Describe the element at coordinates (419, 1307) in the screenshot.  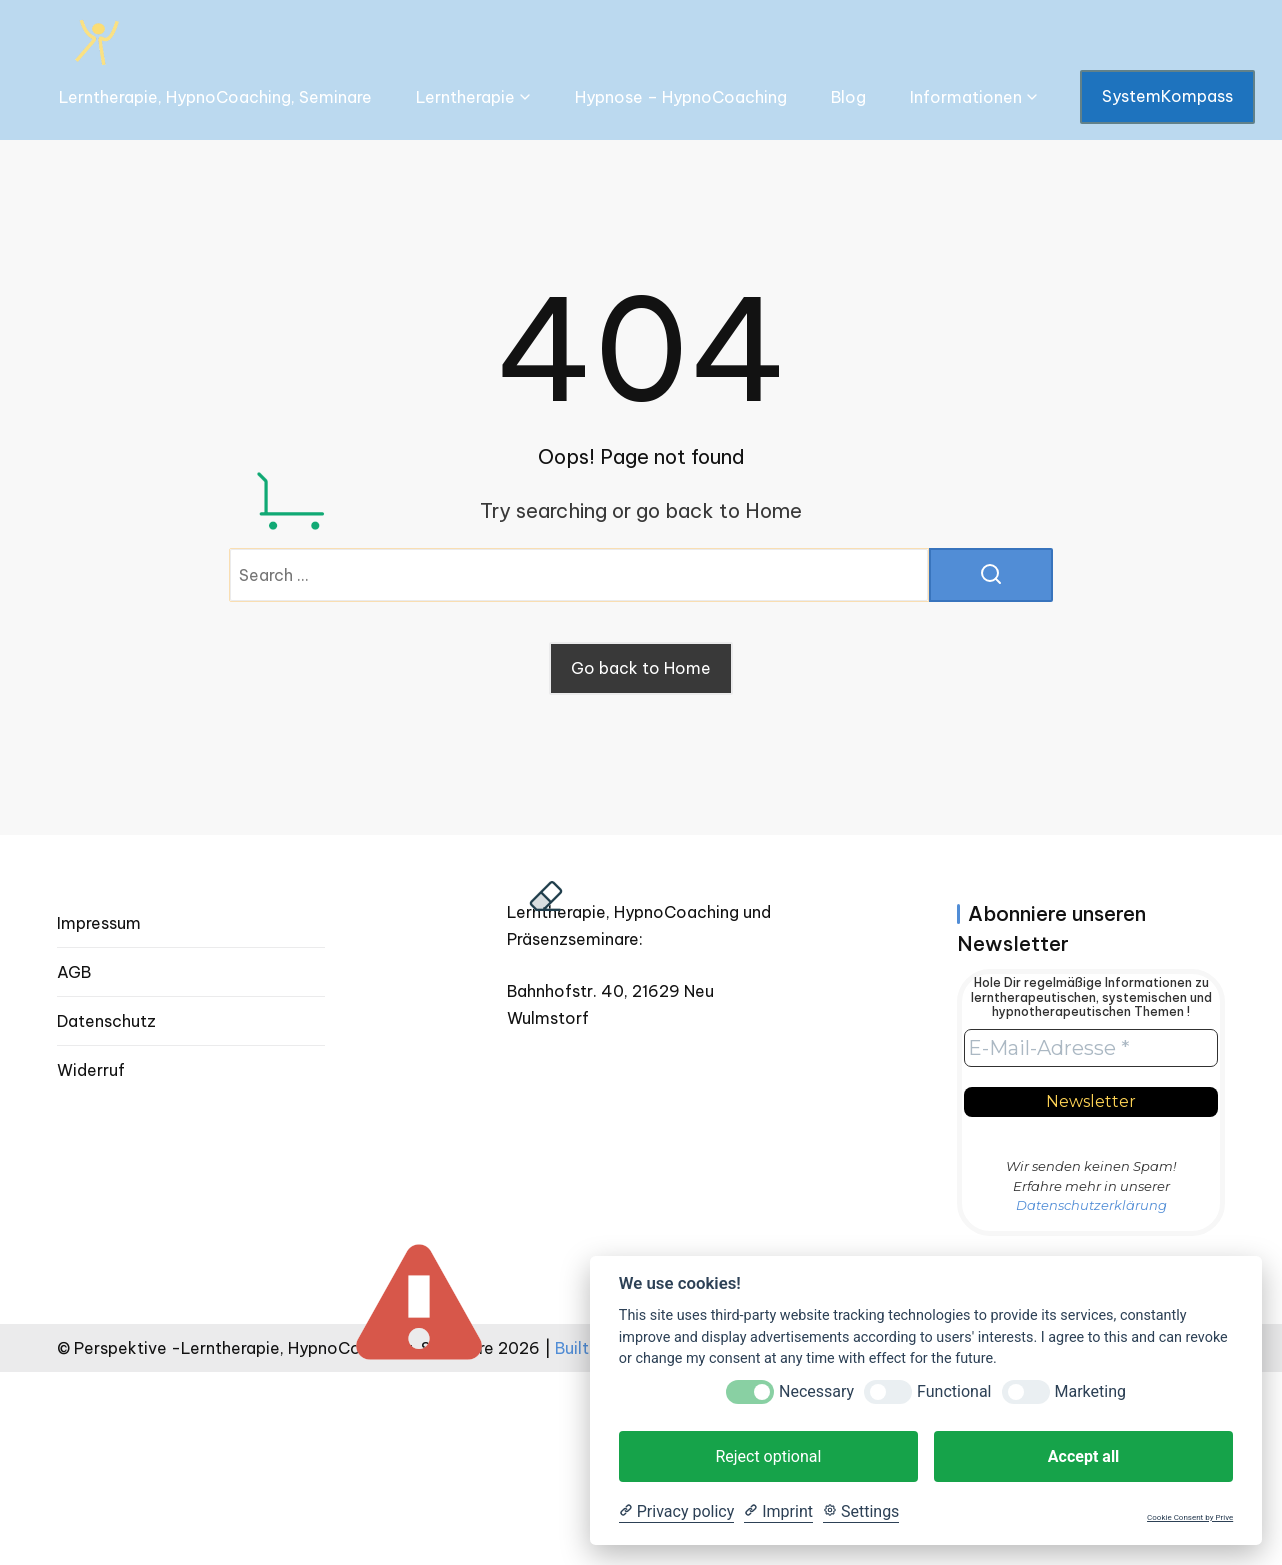
I see `indicates a warning or alert requiring attention` at that location.